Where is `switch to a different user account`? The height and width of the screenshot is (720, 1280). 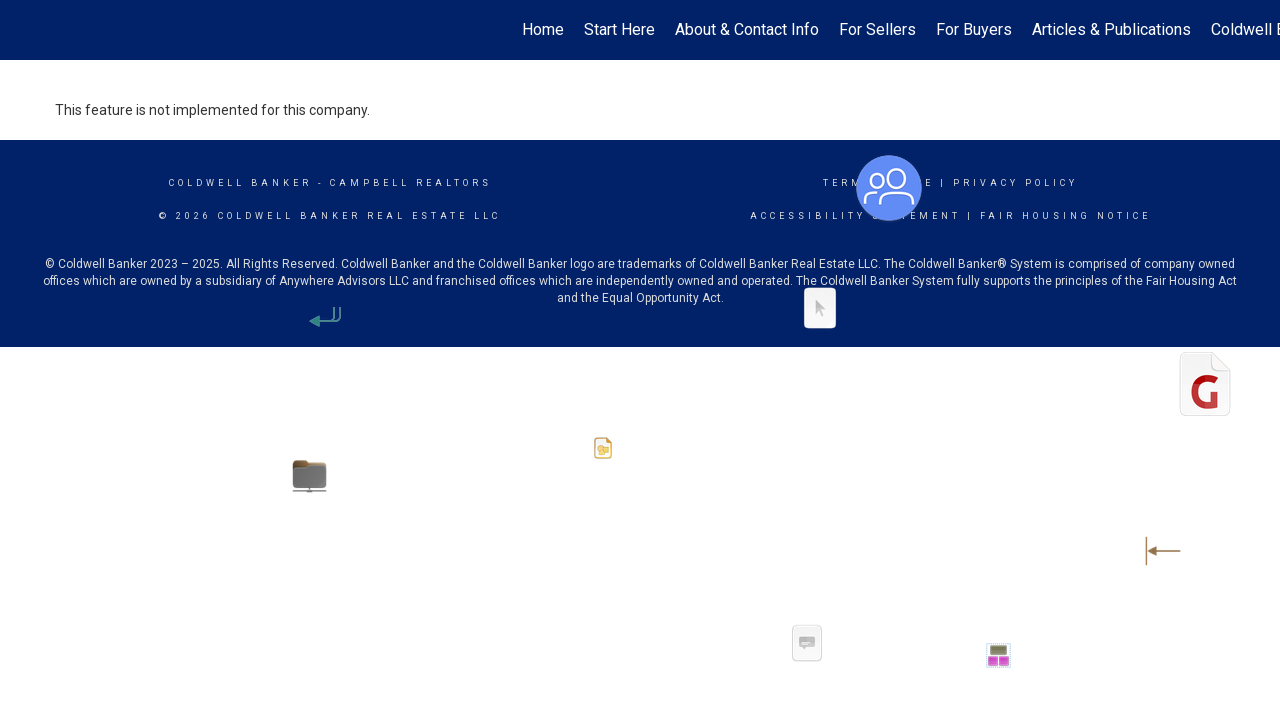 switch to a different user account is located at coordinates (889, 188).